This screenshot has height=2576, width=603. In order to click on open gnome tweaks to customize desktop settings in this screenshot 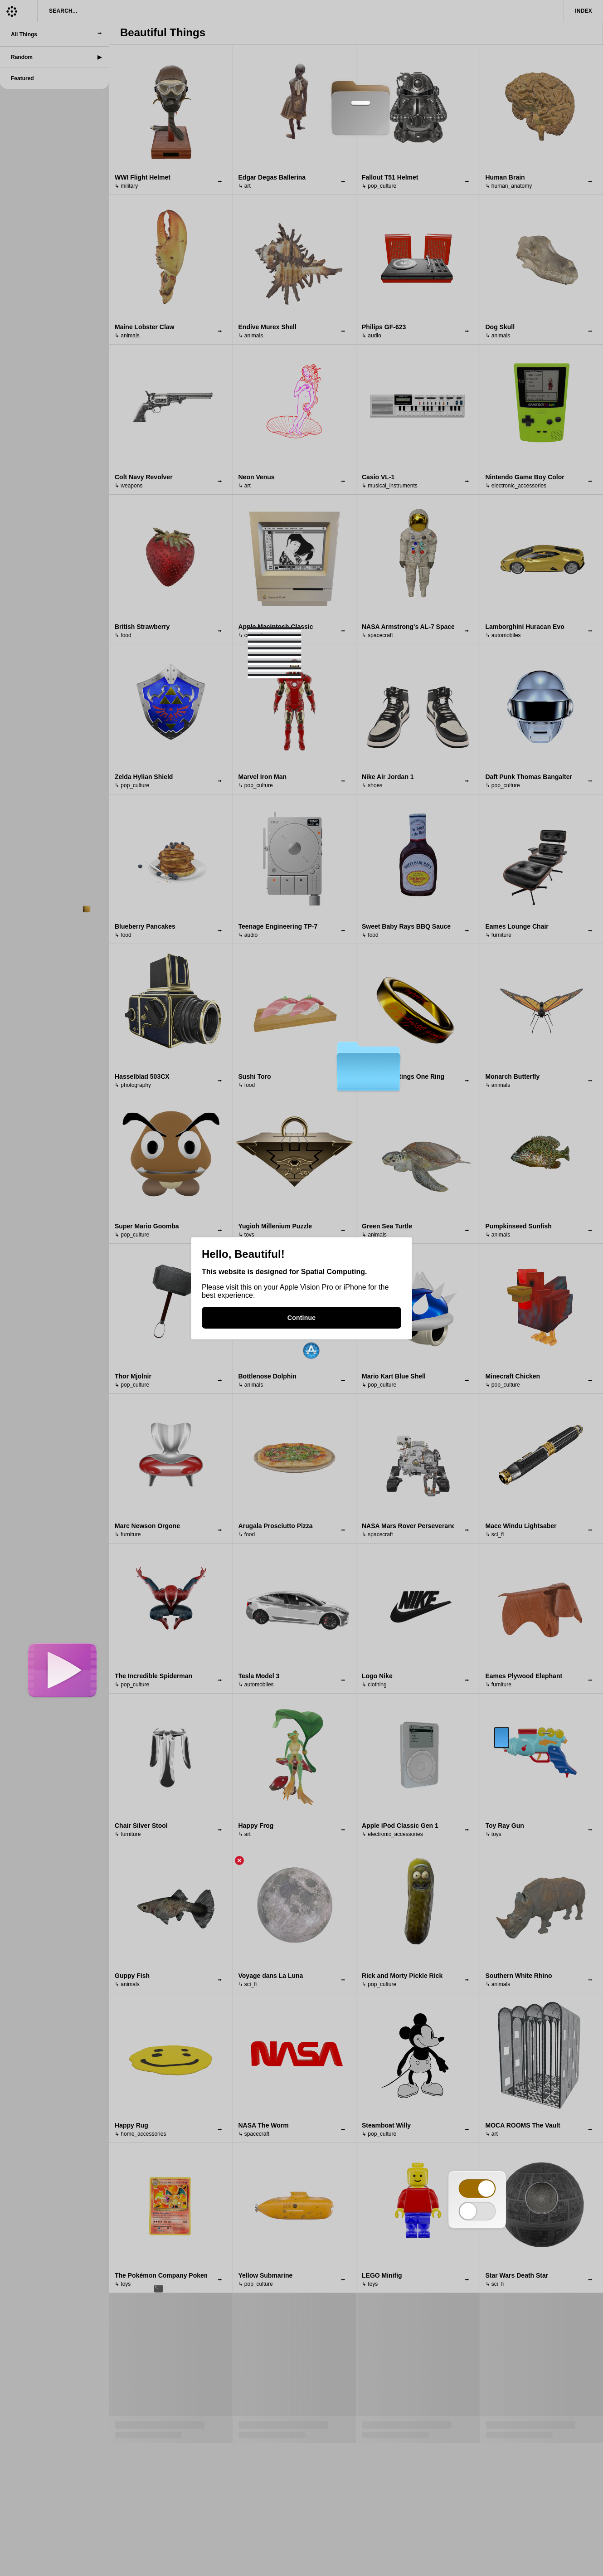, I will do `click(477, 2200)`.